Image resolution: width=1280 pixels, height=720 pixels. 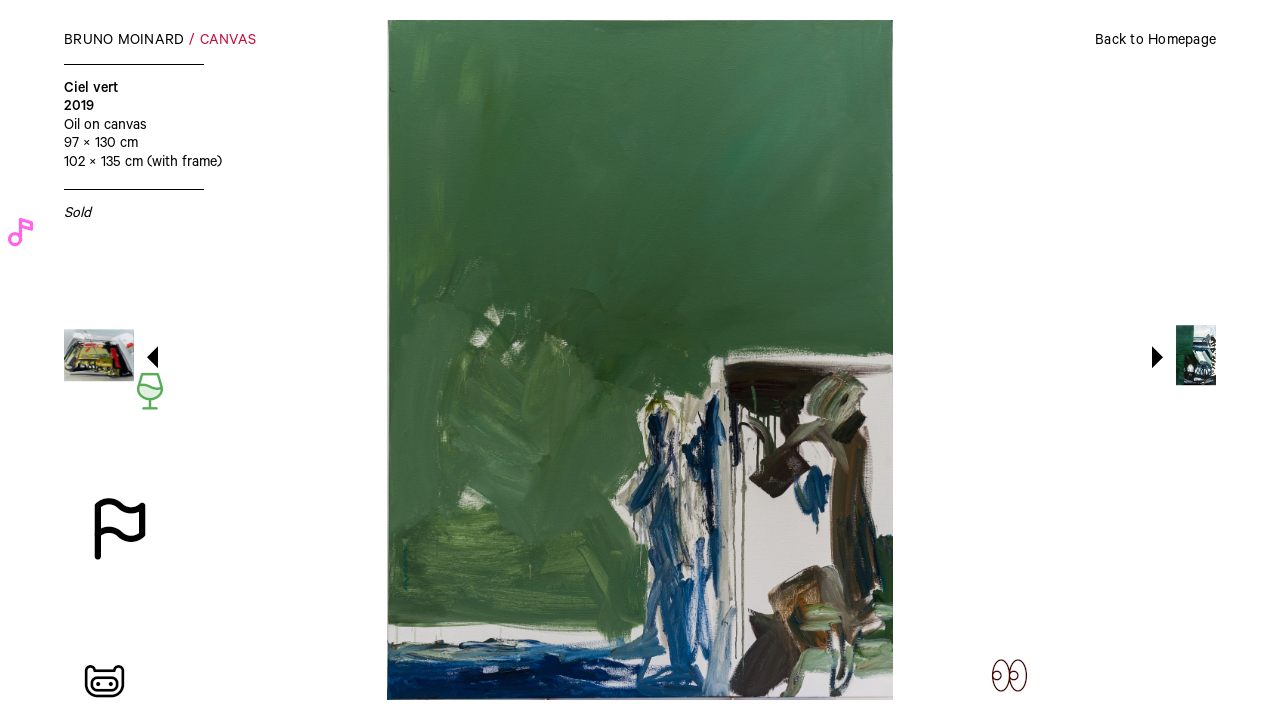 I want to click on browse wine selection or menu, so click(x=150, y=390).